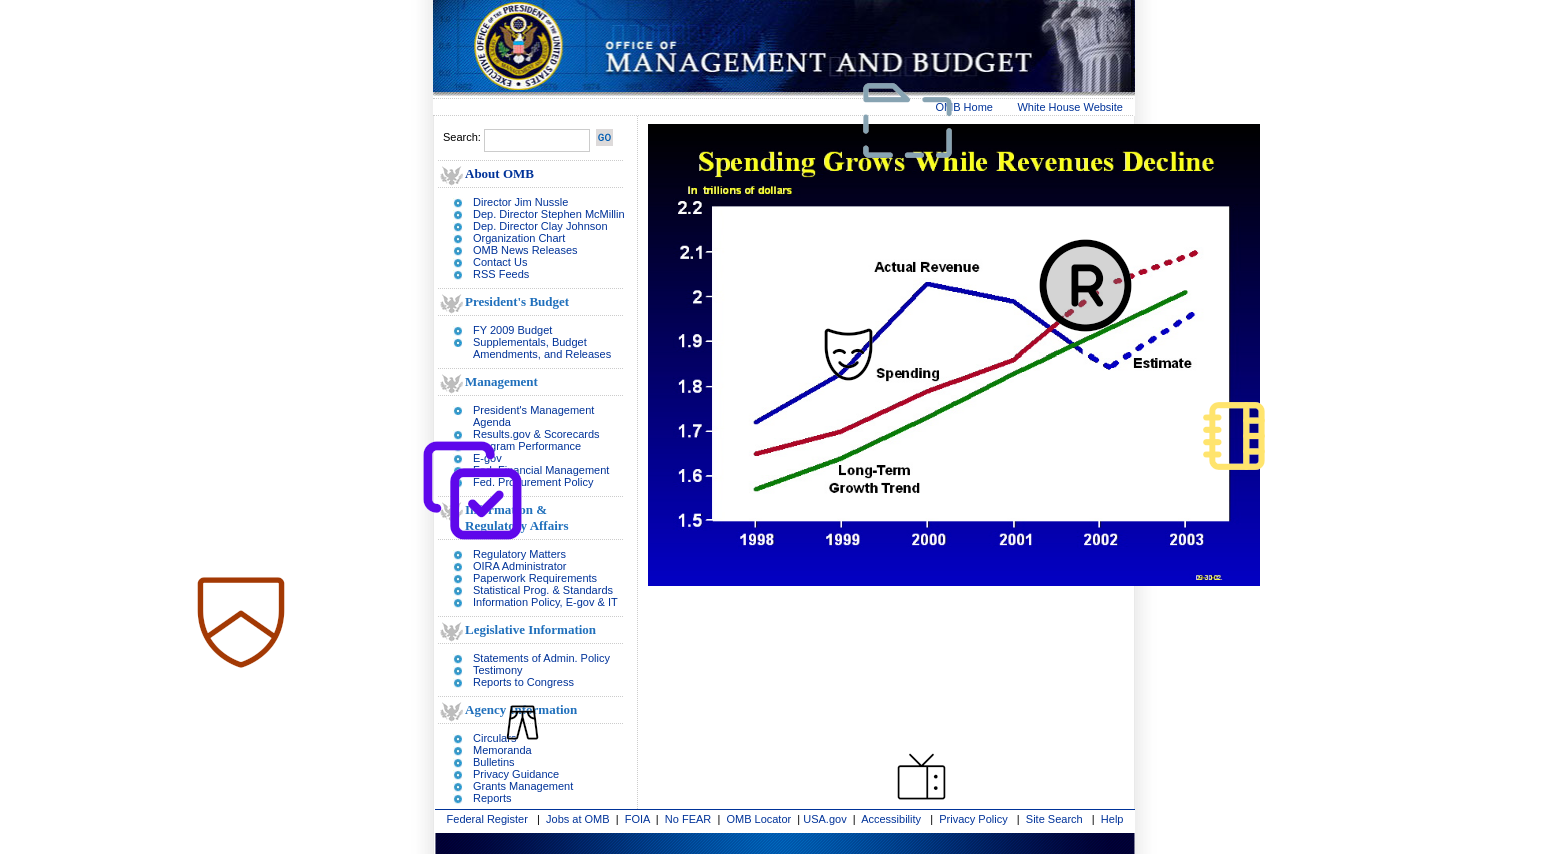 Image resolution: width=1568 pixels, height=854 pixels. What do you see at coordinates (1237, 436) in the screenshot?
I see `open tabbed notebook or journal` at bounding box center [1237, 436].